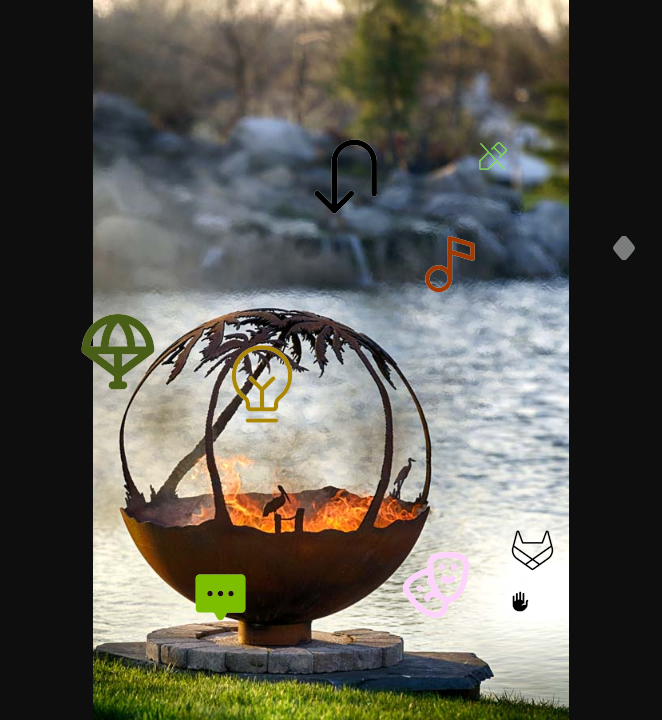  Describe the element at coordinates (450, 263) in the screenshot. I see `play or access music` at that location.